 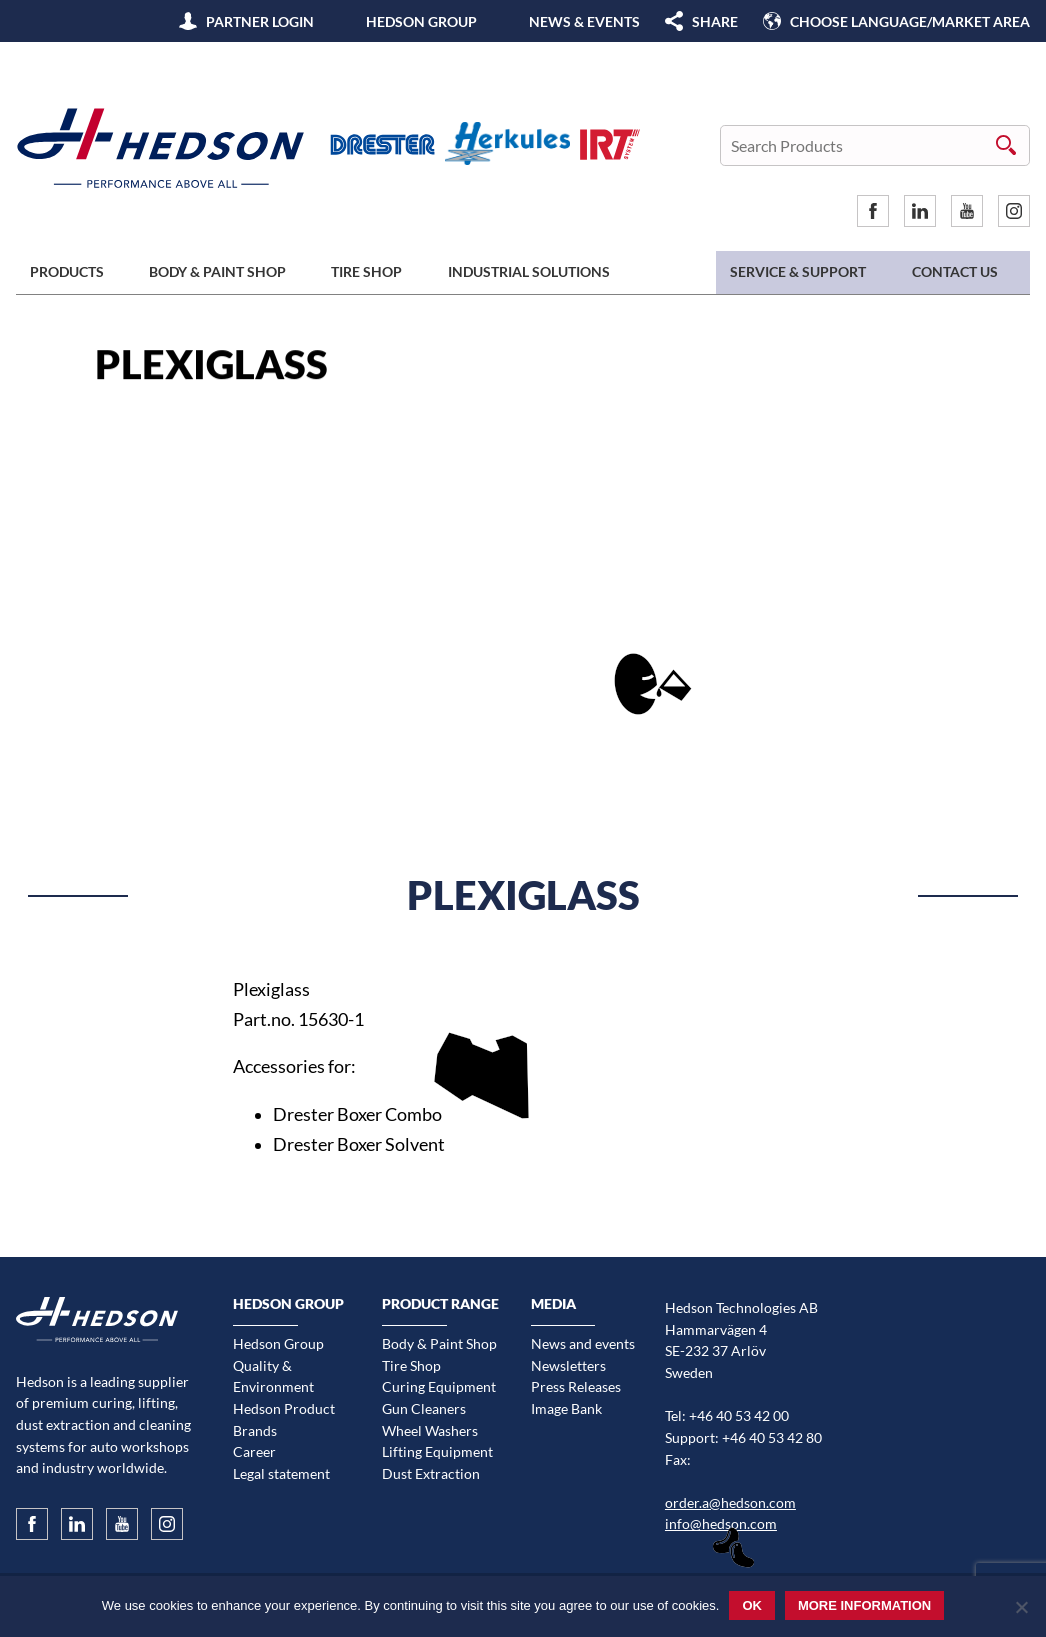 What do you see at coordinates (653, 684) in the screenshot?
I see `indicates drinking or beverage consumption in gameplay` at bounding box center [653, 684].